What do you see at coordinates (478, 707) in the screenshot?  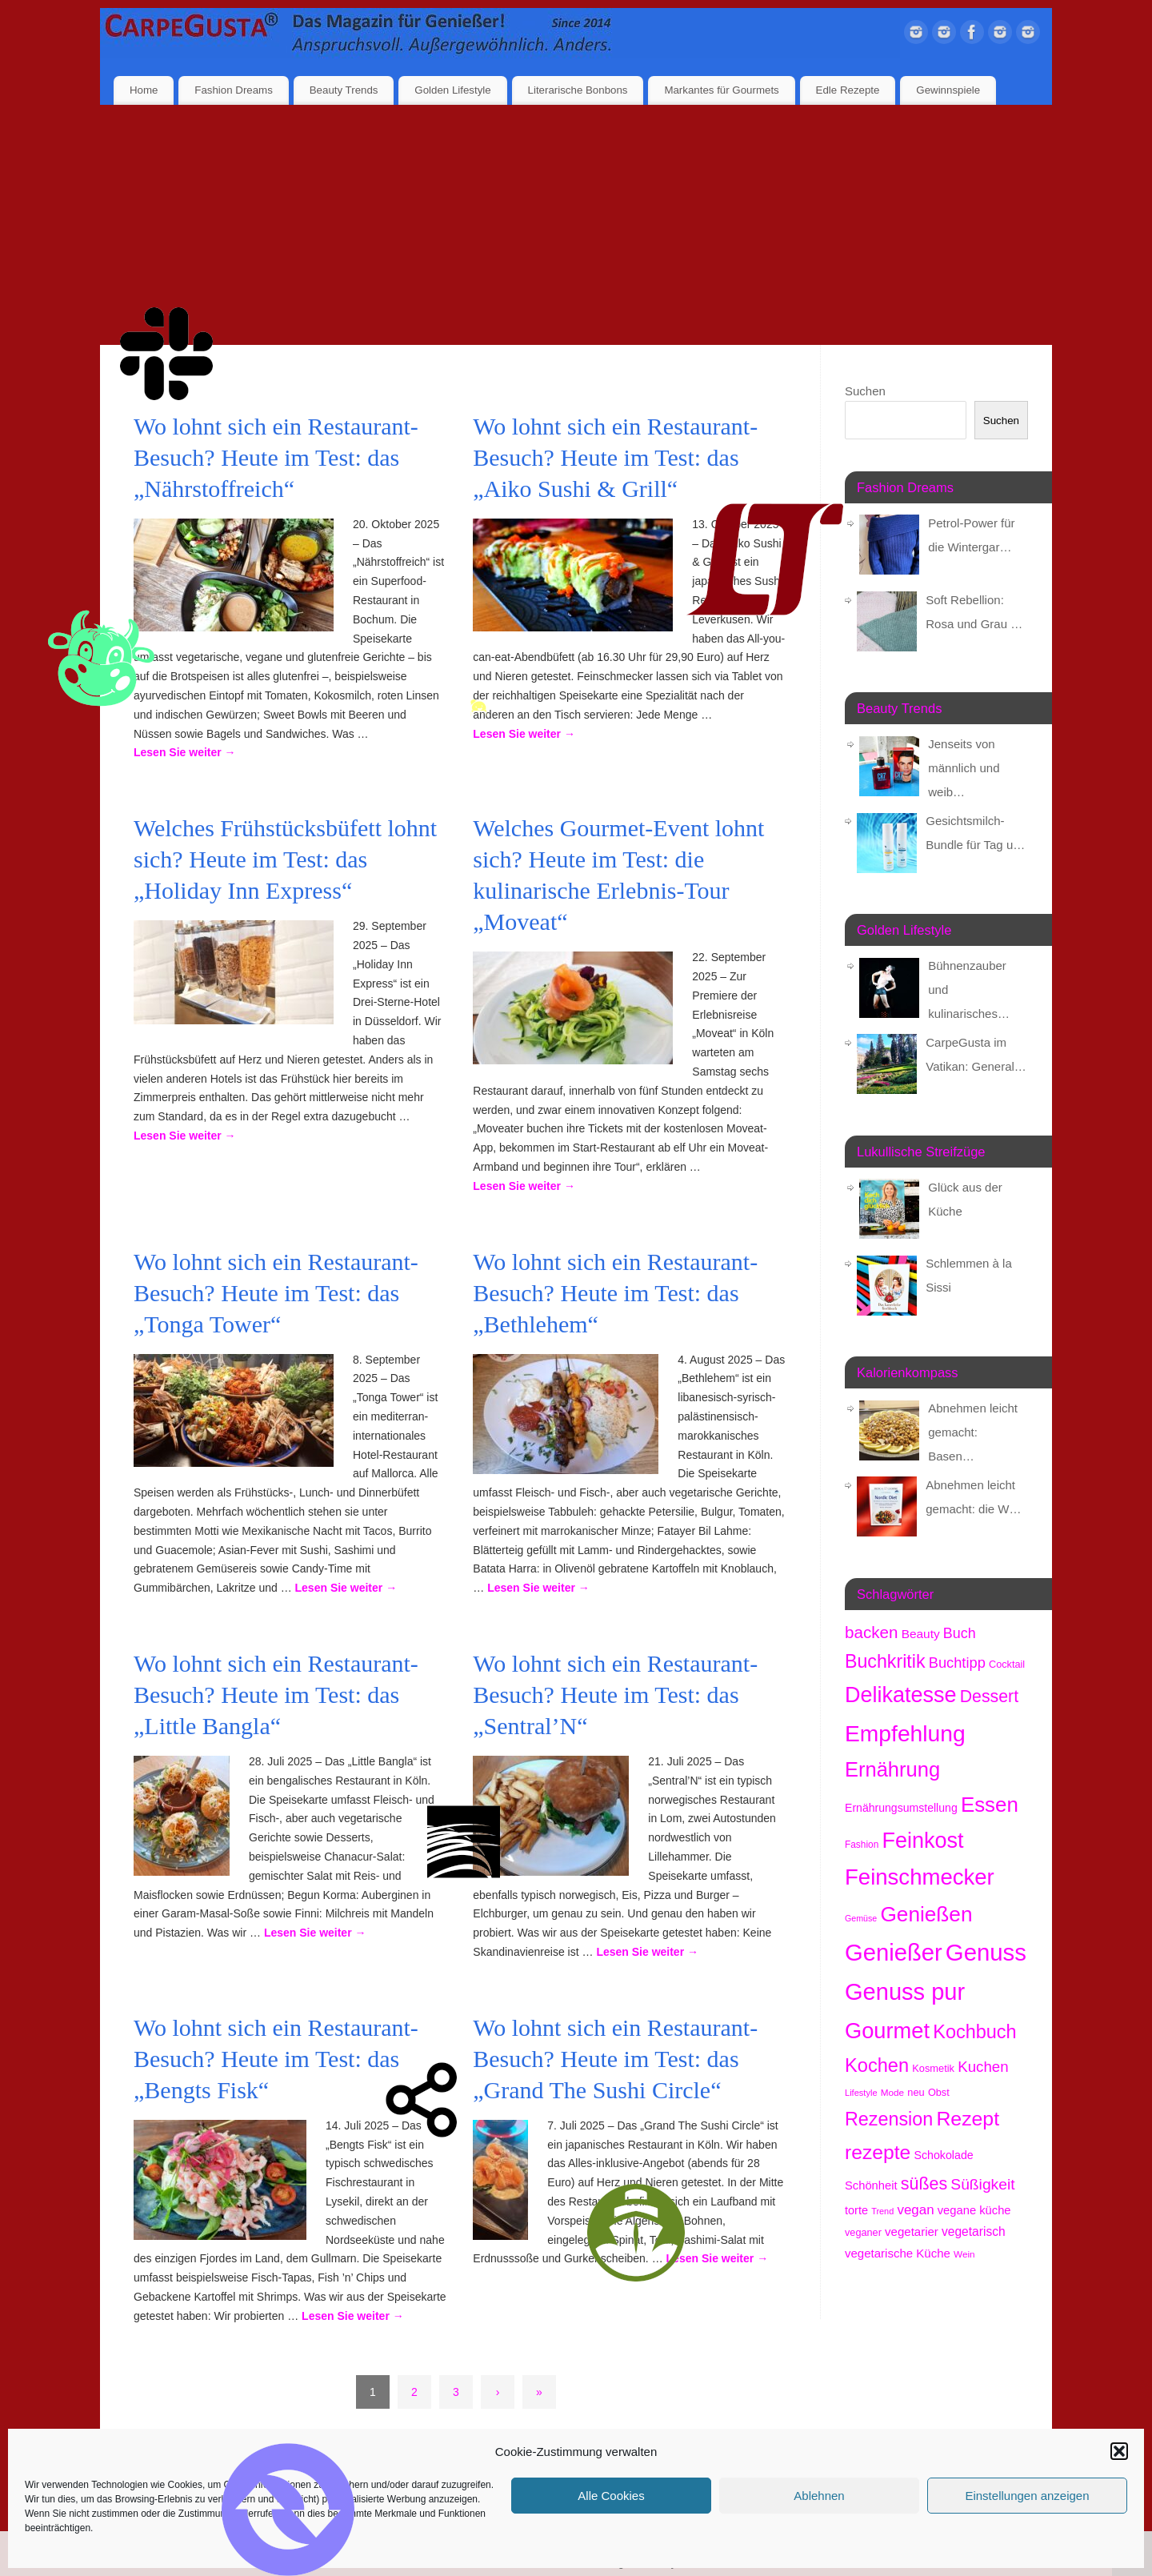 I see `open the Tapas app` at bounding box center [478, 707].